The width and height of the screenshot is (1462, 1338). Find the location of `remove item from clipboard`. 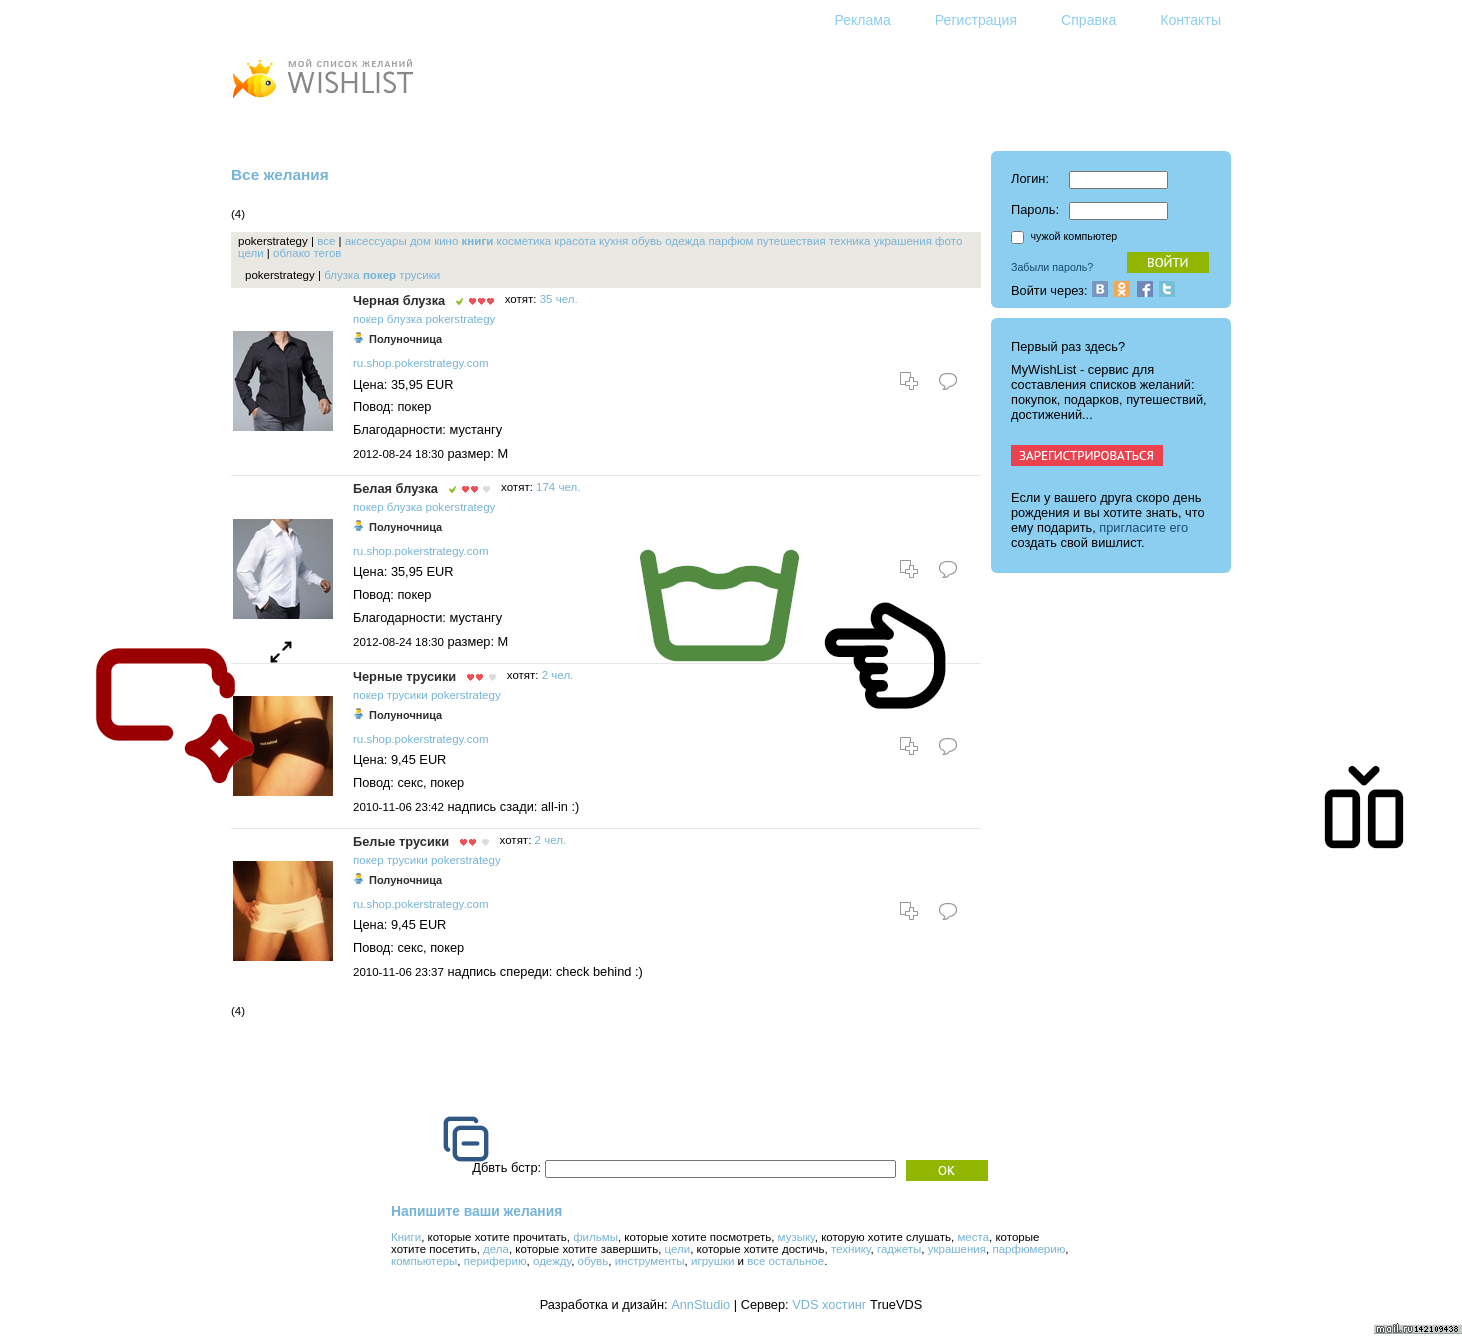

remove item from clipboard is located at coordinates (466, 1139).